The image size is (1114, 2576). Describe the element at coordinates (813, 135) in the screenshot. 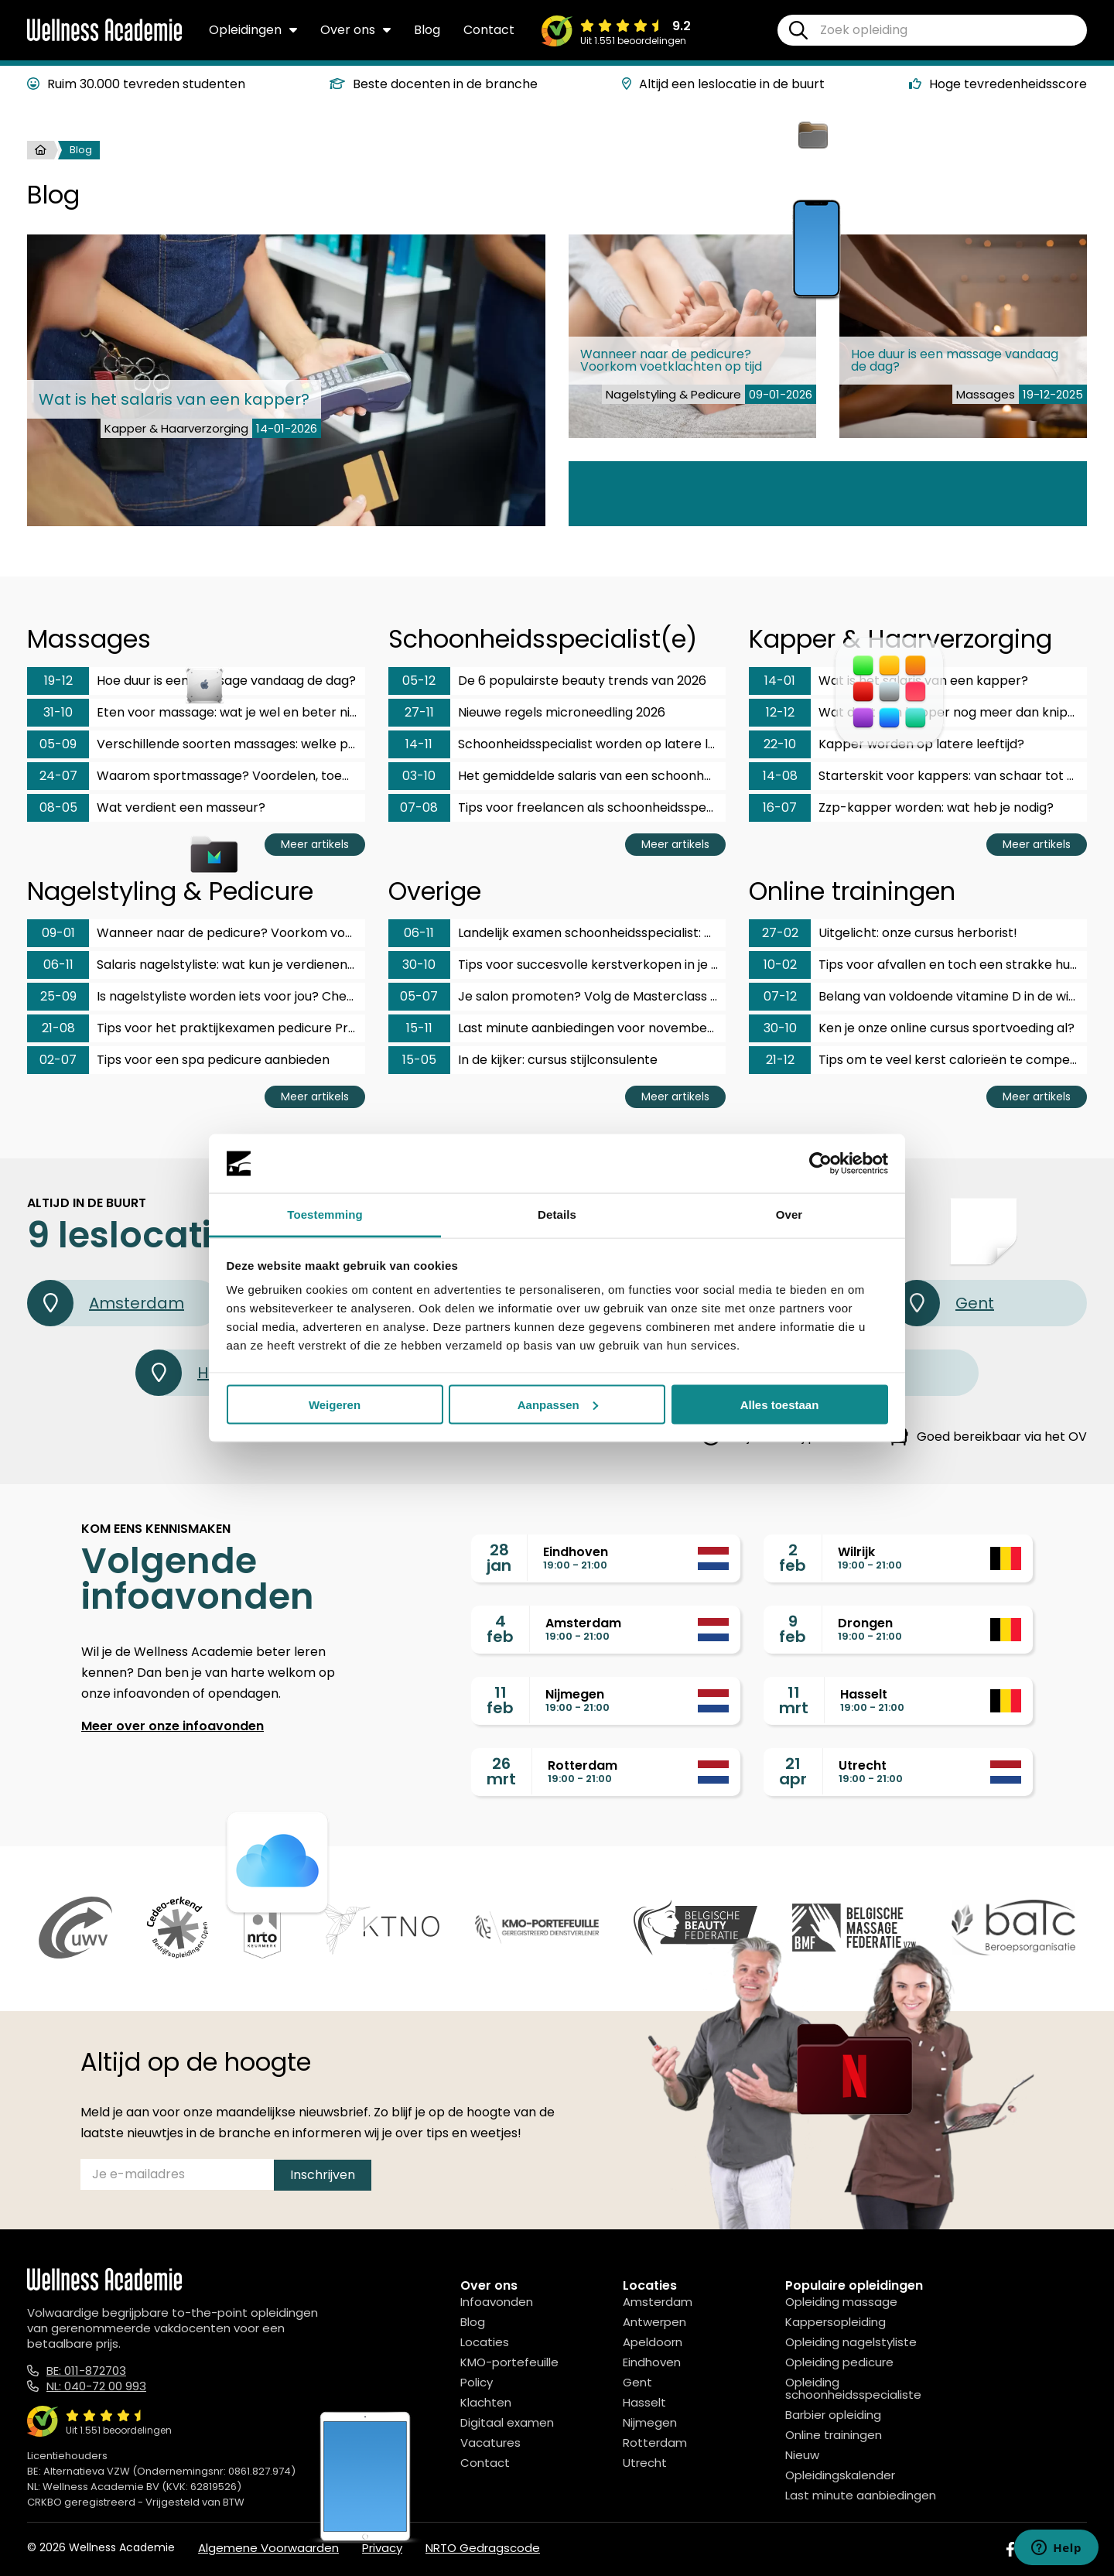

I see `indicates an open or expanded folder` at that location.